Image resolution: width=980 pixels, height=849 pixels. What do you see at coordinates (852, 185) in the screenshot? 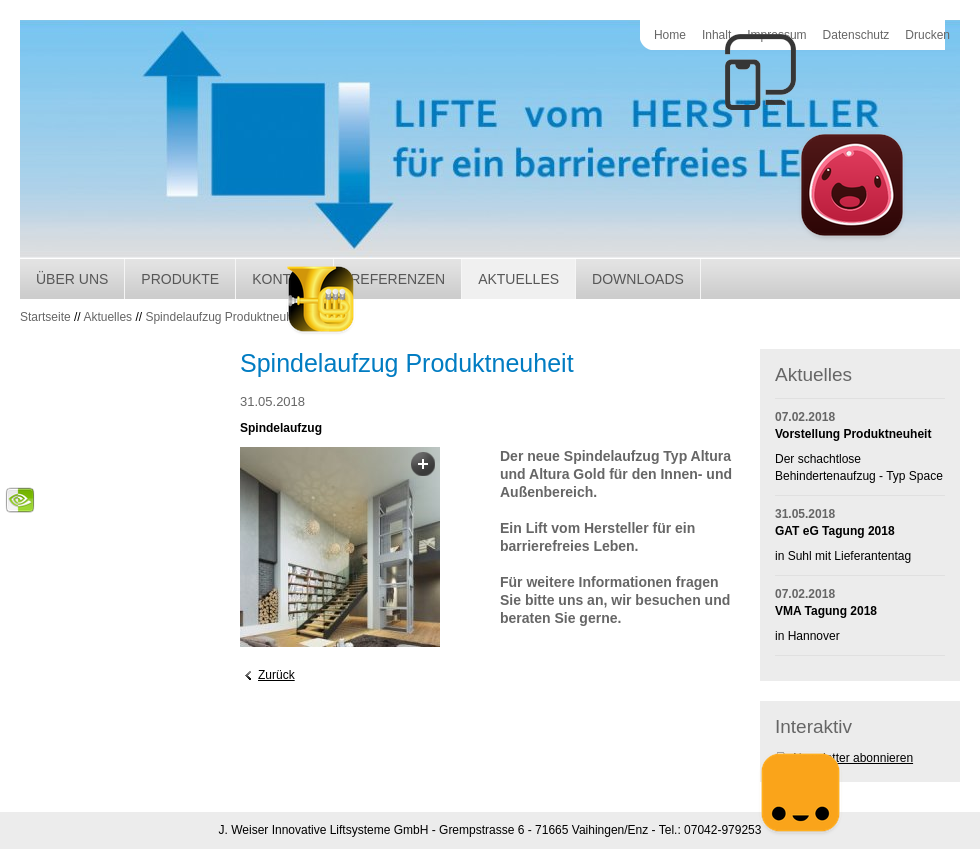
I see `launch slime rancher game` at bounding box center [852, 185].